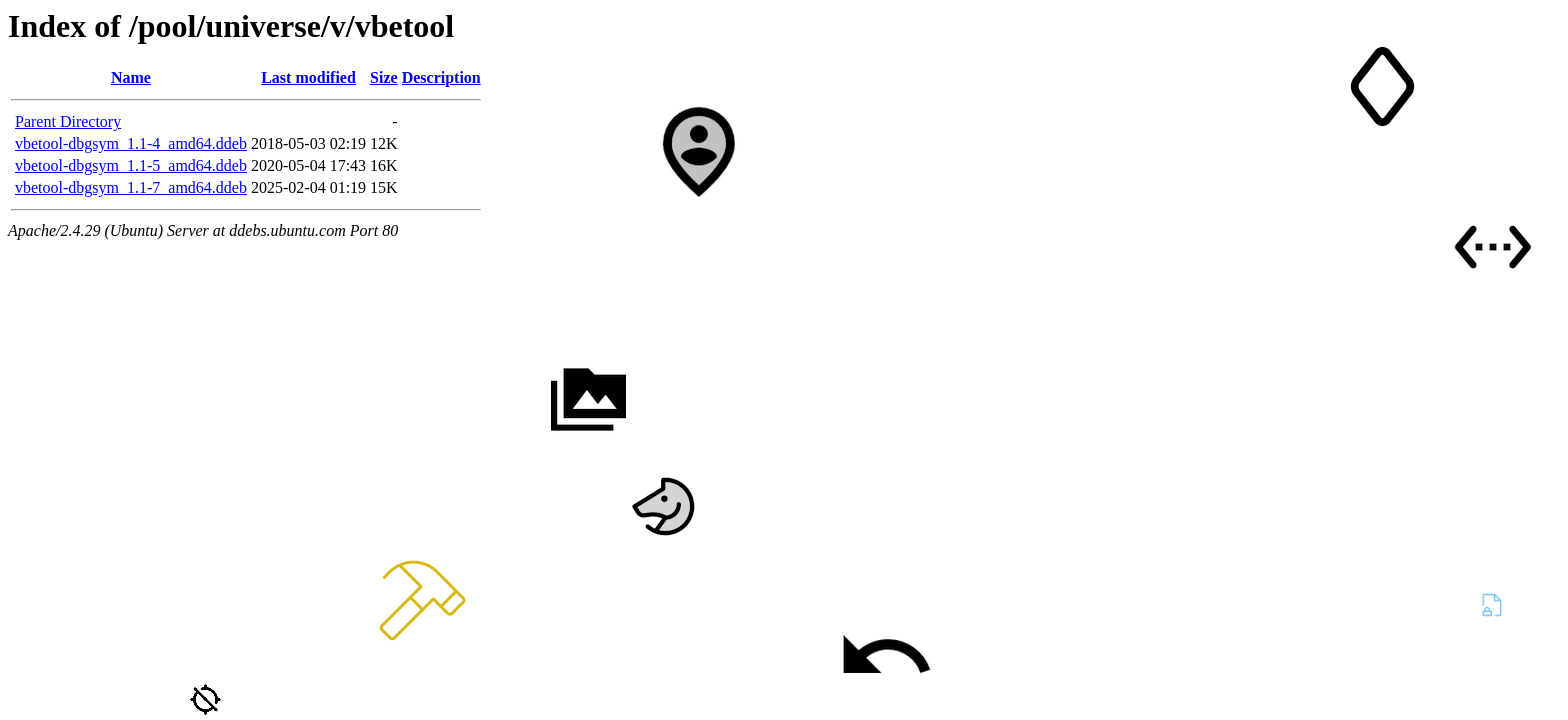 The width and height of the screenshot is (1568, 720). I want to click on access tools or settings, so click(418, 602).